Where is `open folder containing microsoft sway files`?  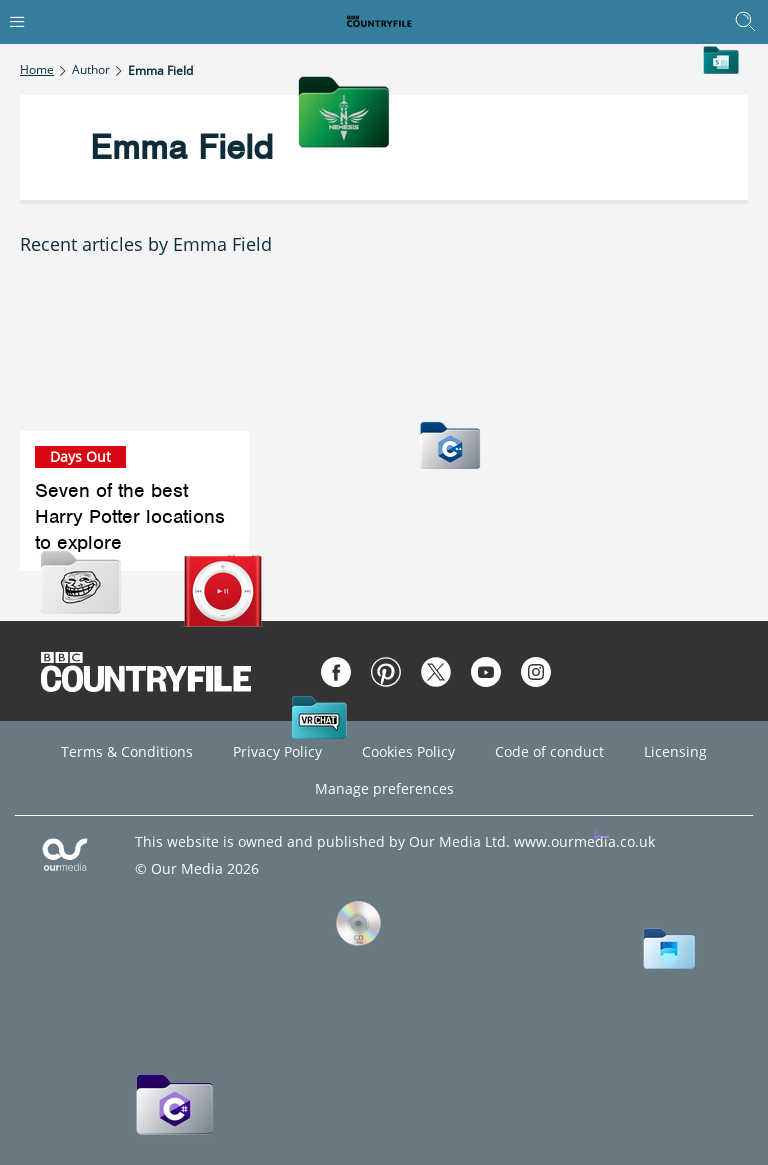
open folder containing microsoft sway files is located at coordinates (721, 61).